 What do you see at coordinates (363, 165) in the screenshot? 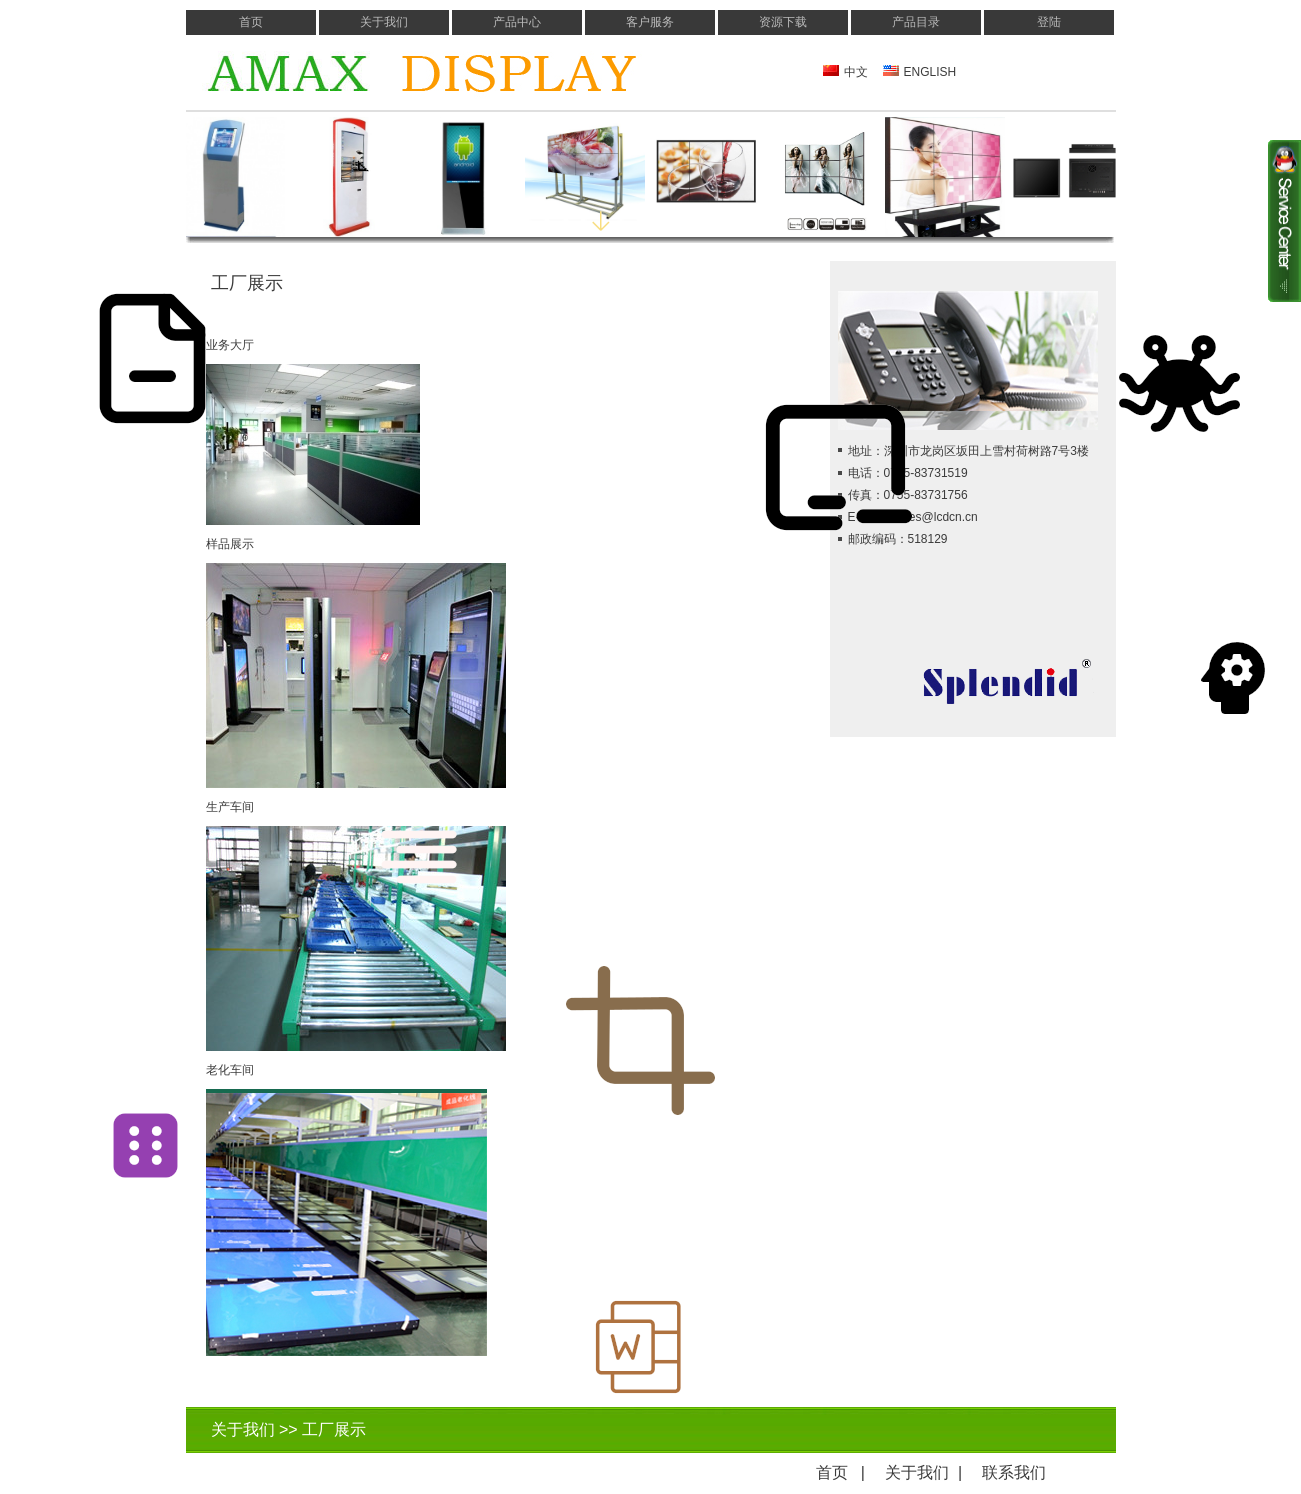
I see `measure area or square footage` at bounding box center [363, 165].